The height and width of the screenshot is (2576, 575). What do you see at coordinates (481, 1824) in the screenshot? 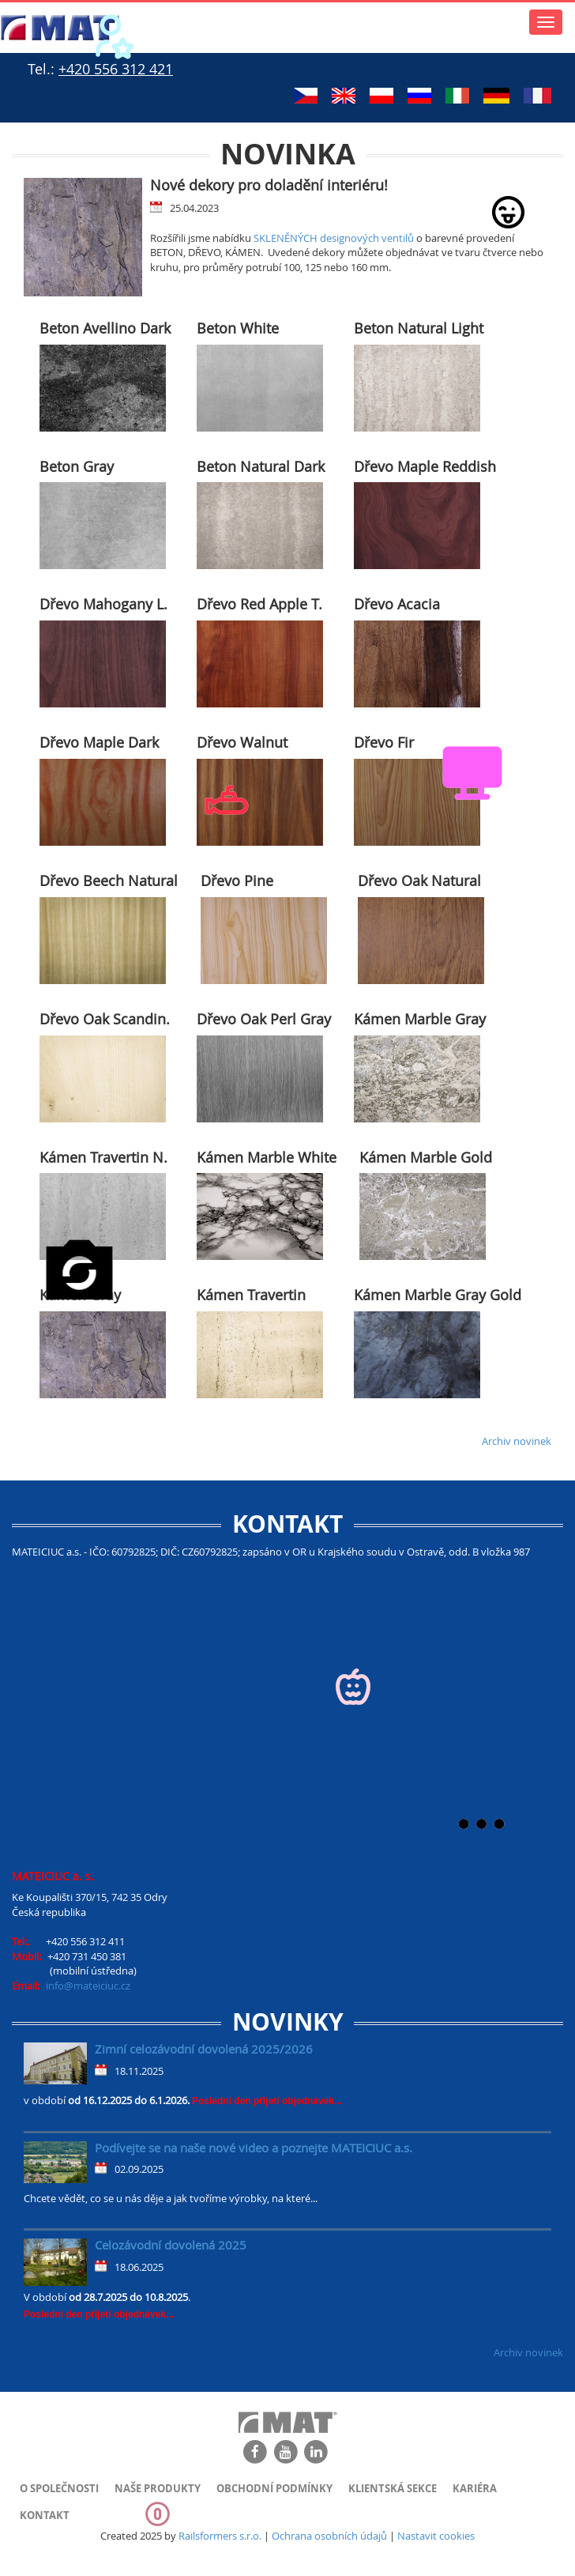
I see `open more options menu` at bounding box center [481, 1824].